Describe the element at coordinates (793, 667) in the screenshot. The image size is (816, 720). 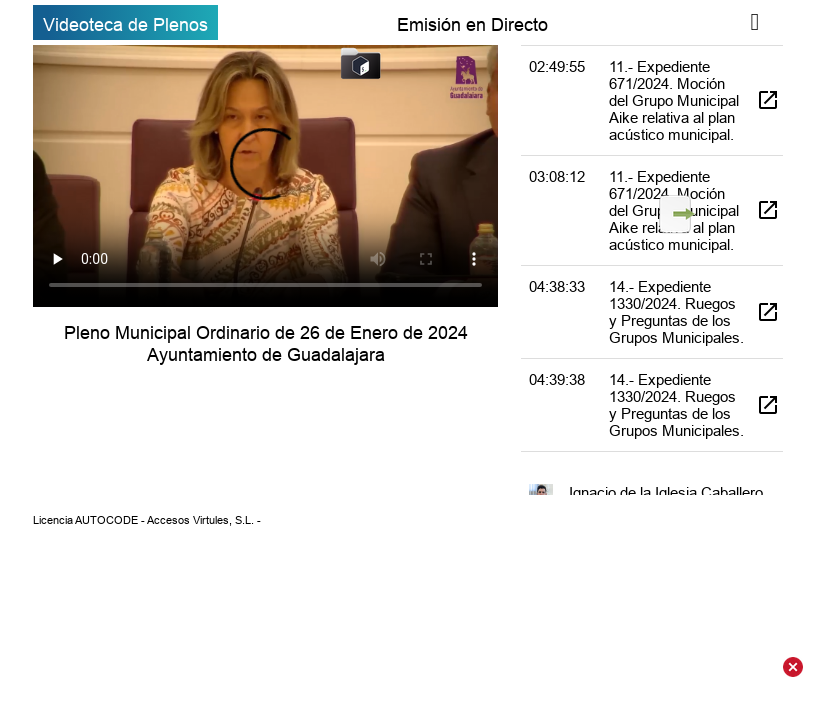
I see `cancel the current action or operation` at that location.